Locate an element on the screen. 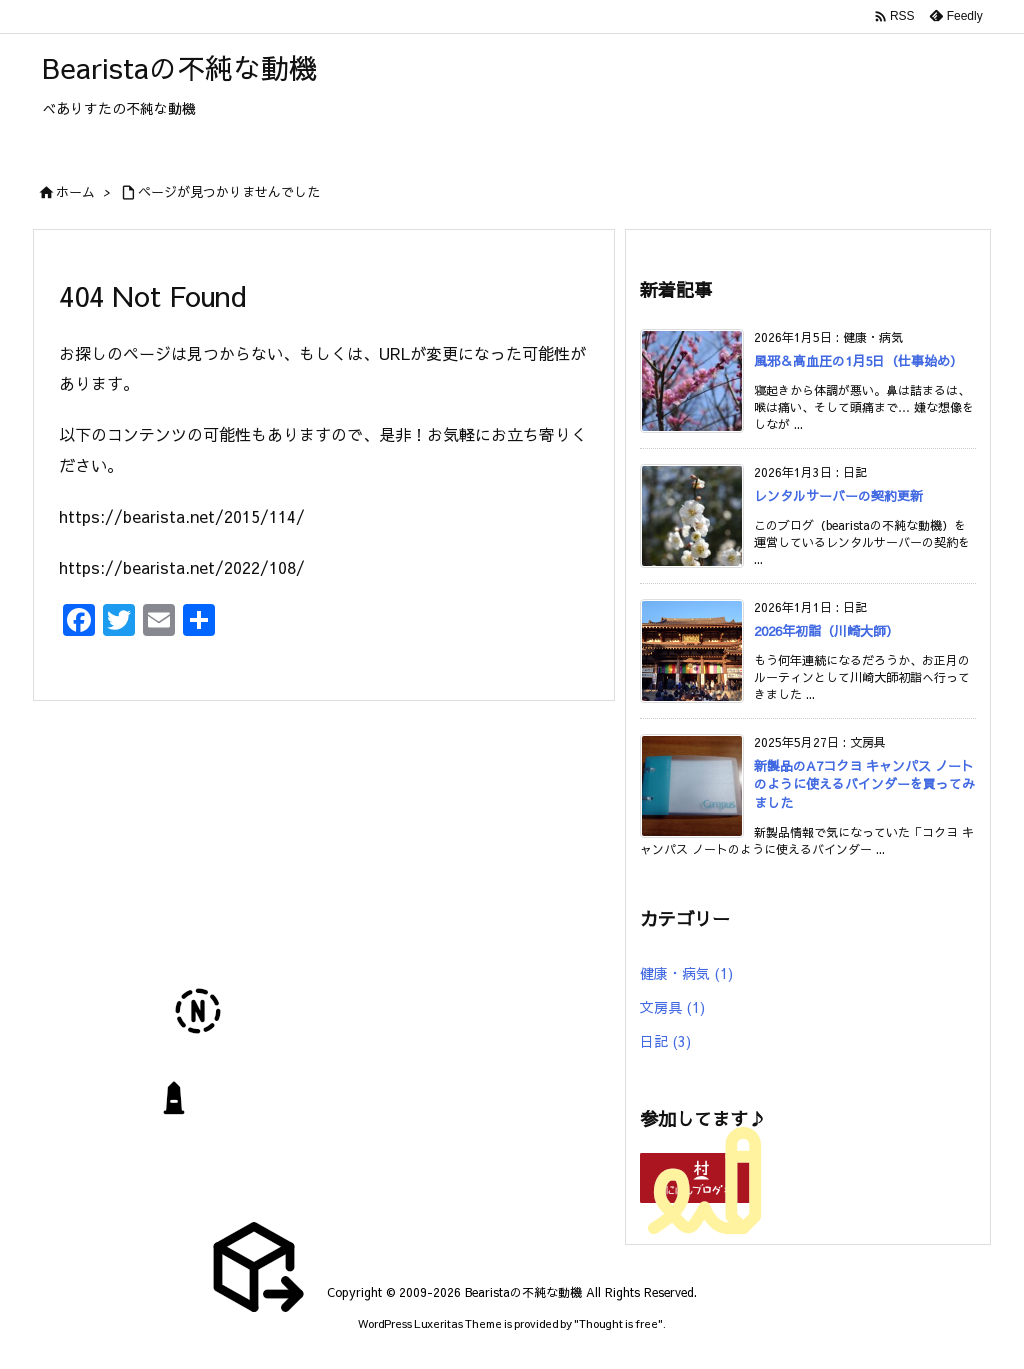  view monuments or landmarks nearby is located at coordinates (174, 1099).